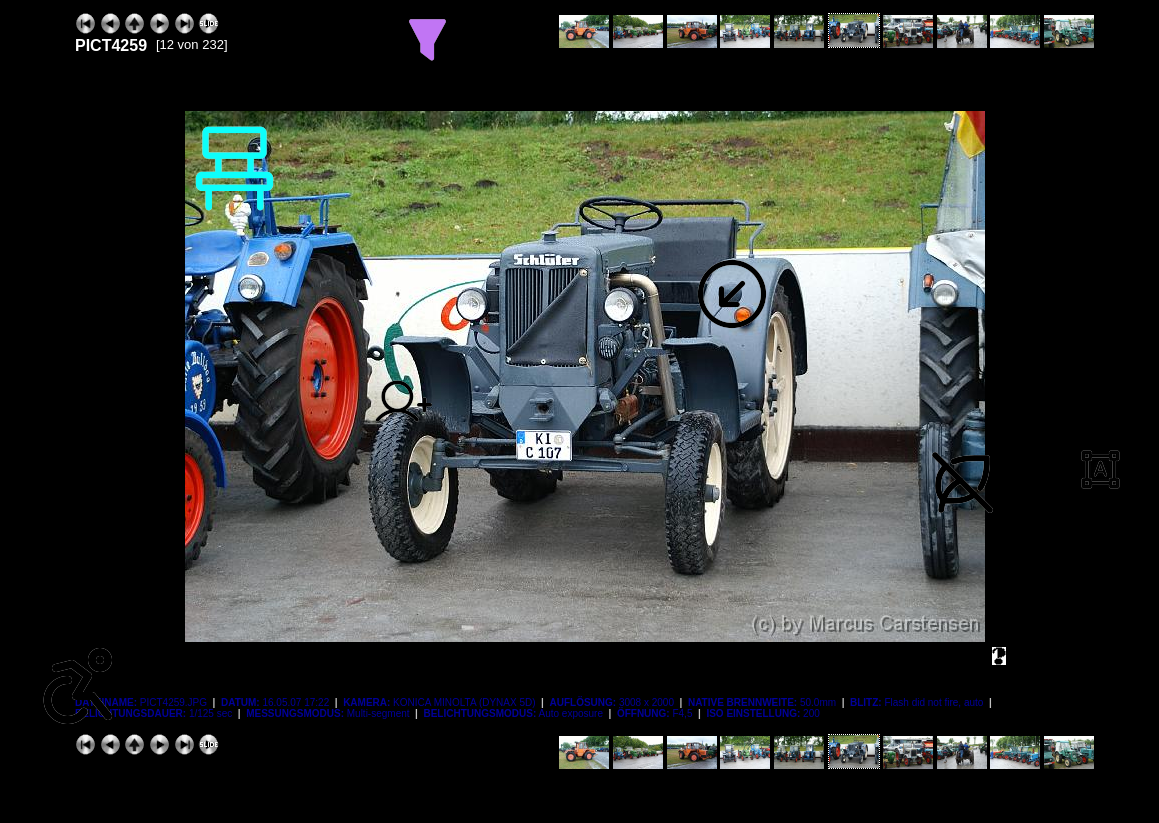 This screenshot has width=1159, height=823. I want to click on edit text box formatting, so click(1100, 469).